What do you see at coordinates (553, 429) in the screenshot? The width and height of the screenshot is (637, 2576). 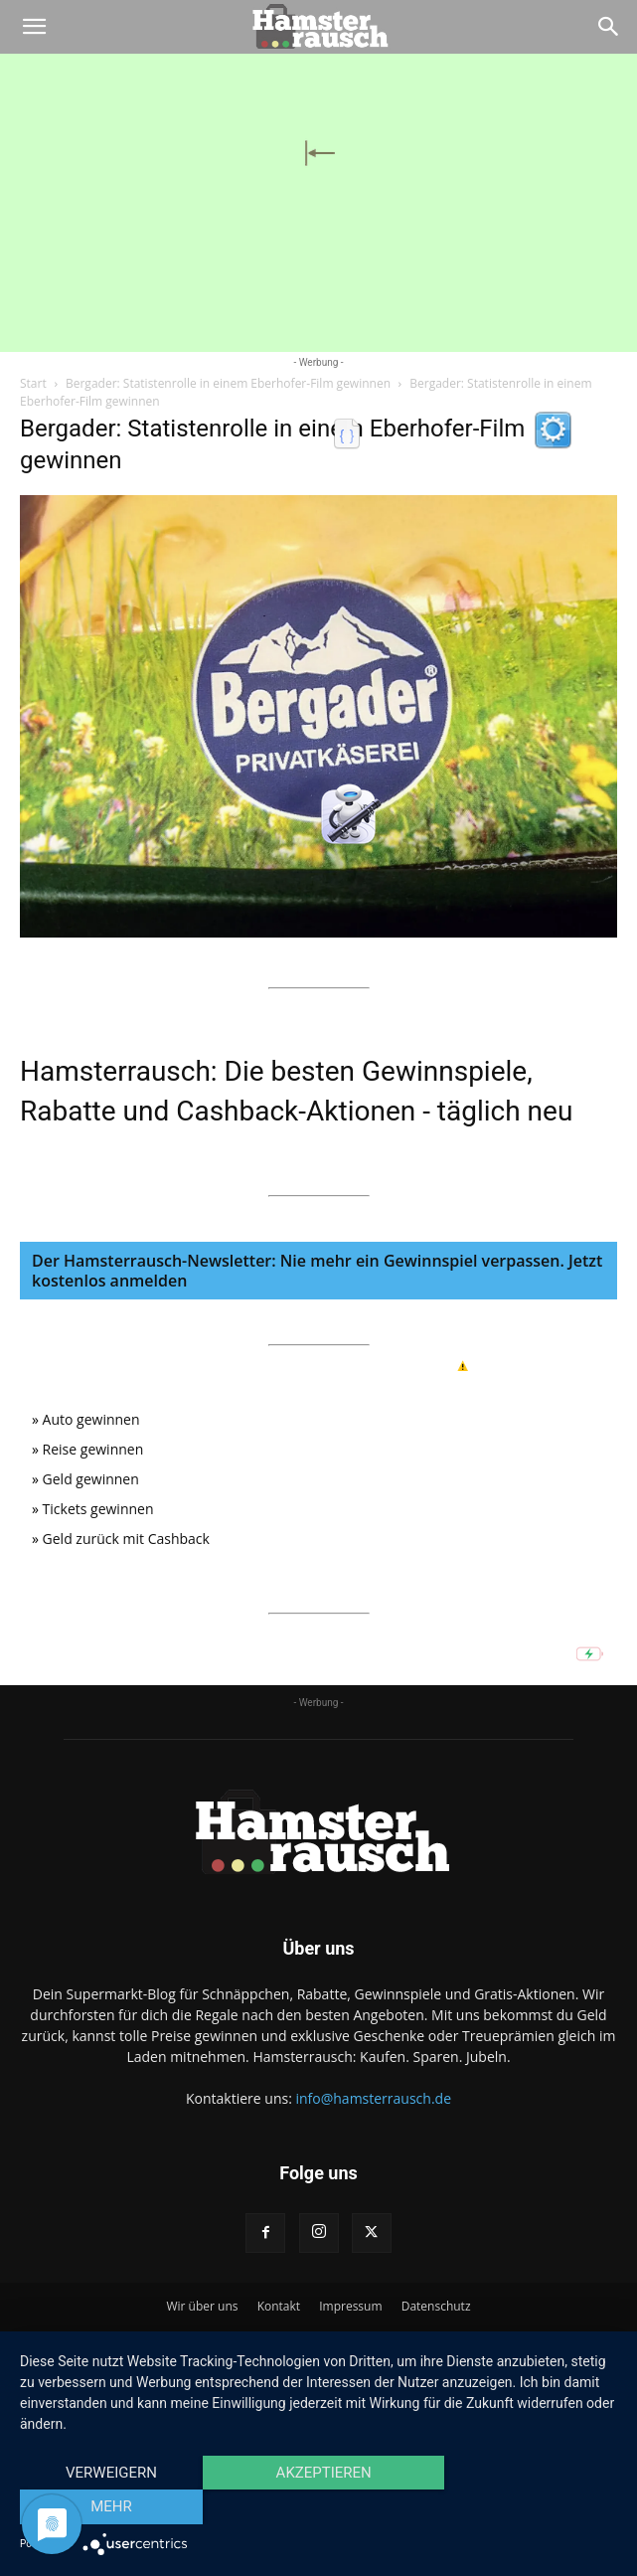 I see `access system runtime components` at bounding box center [553, 429].